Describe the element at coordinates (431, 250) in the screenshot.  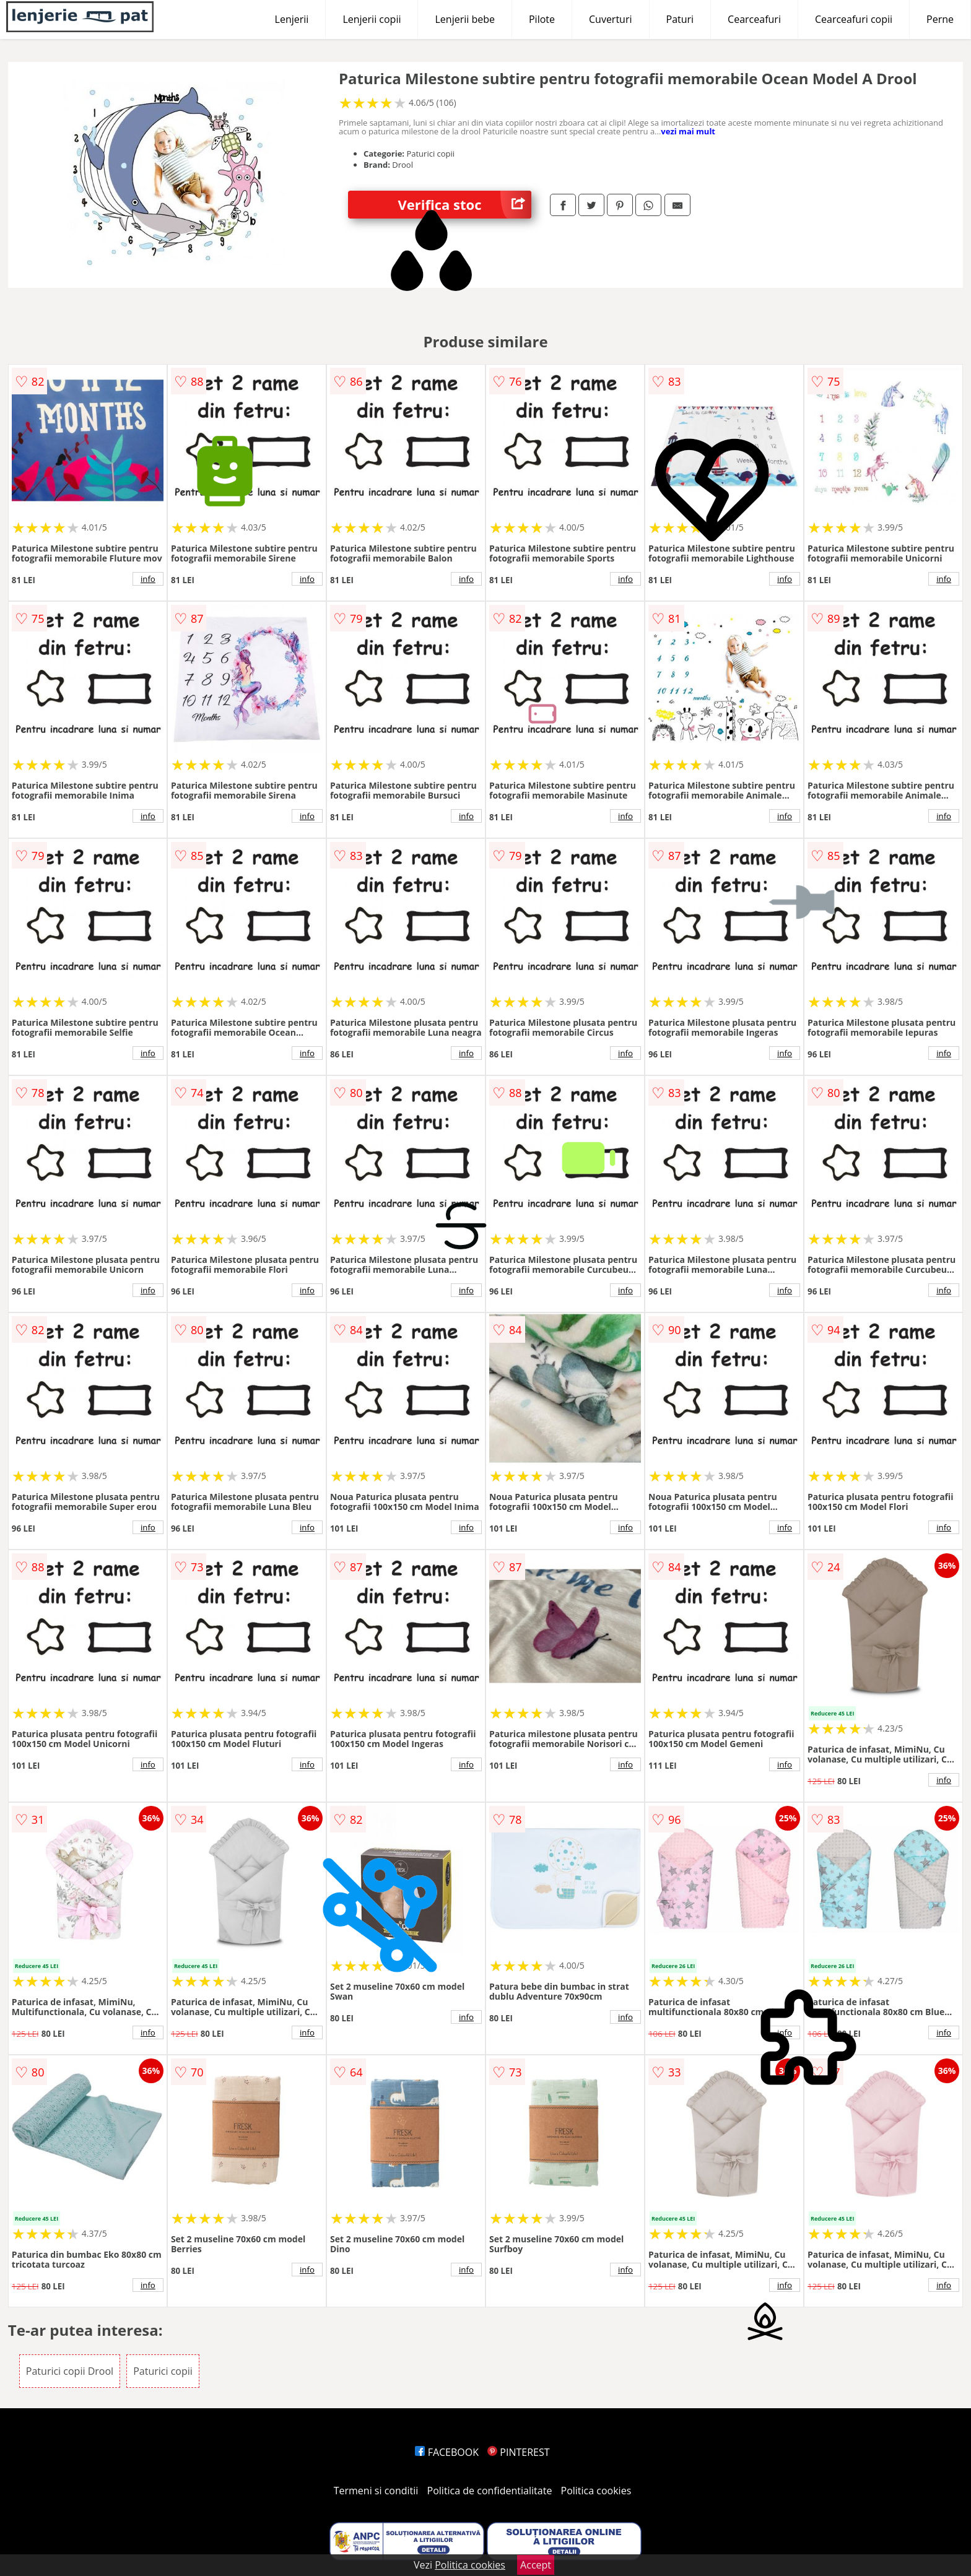
I see `adjust humidity or moisture settings` at that location.